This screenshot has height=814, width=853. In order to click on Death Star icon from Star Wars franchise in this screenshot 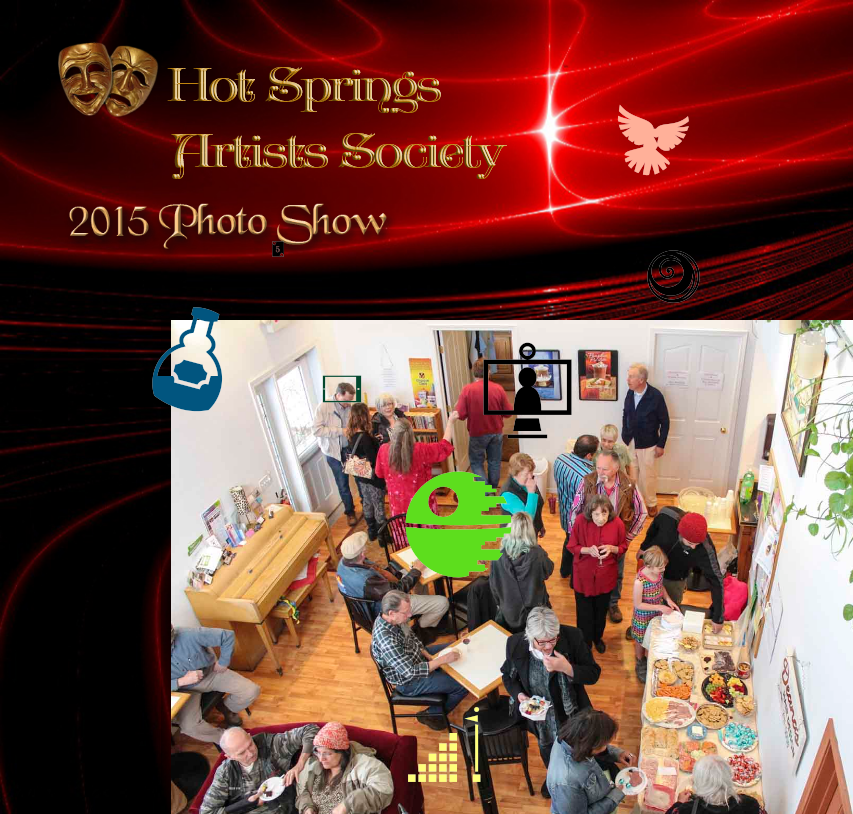, I will do `click(458, 524)`.